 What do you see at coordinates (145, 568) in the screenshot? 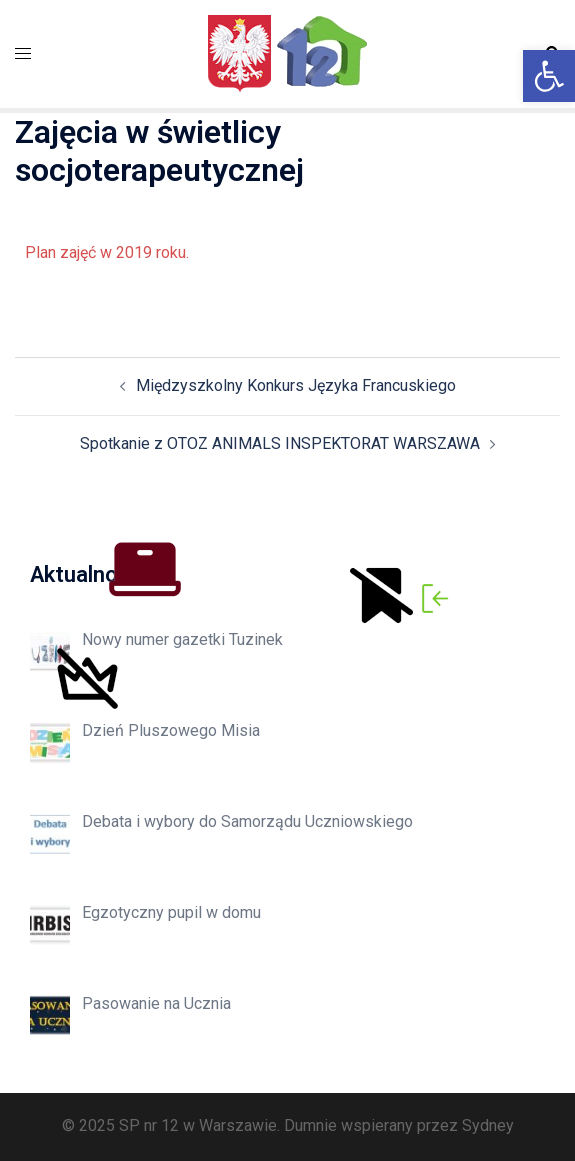
I see `switch to desktop view` at bounding box center [145, 568].